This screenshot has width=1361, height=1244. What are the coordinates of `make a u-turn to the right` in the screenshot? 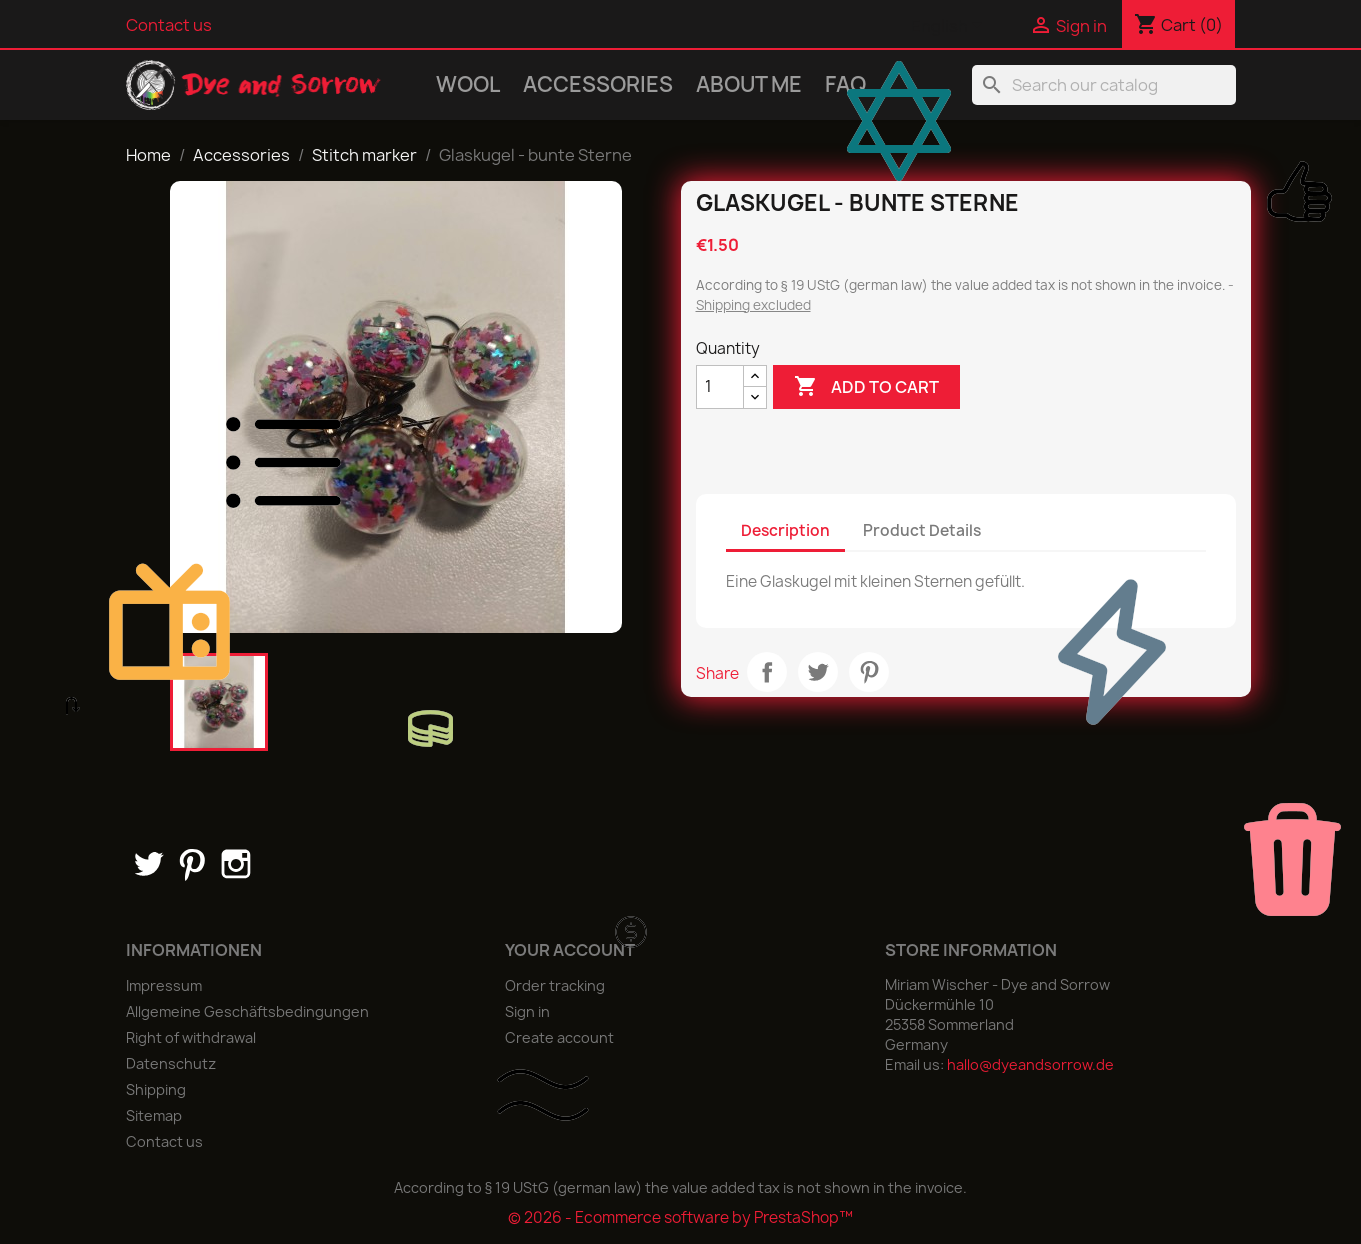 It's located at (72, 706).